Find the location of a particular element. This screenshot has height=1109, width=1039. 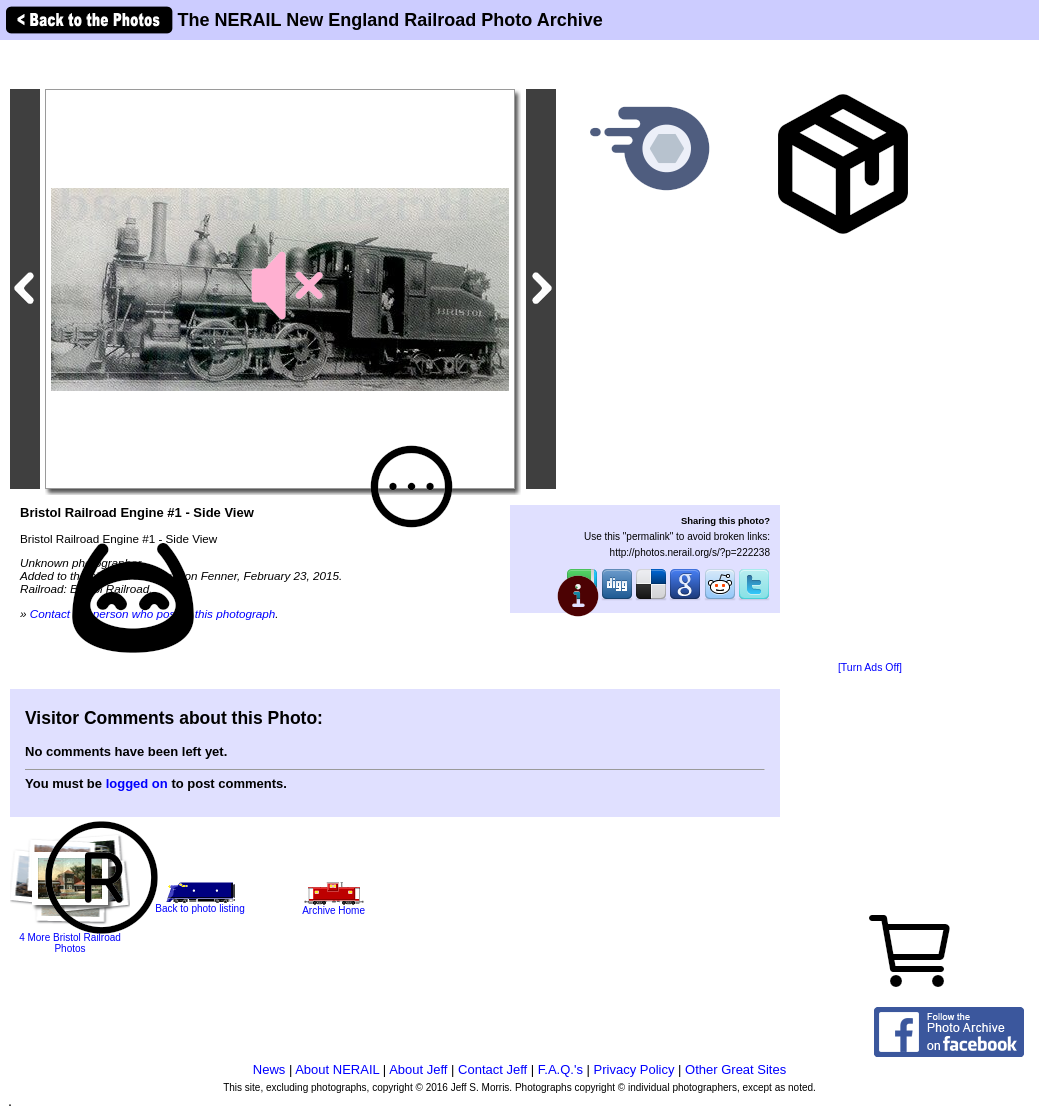

mute audio or sound output is located at coordinates (285, 285).